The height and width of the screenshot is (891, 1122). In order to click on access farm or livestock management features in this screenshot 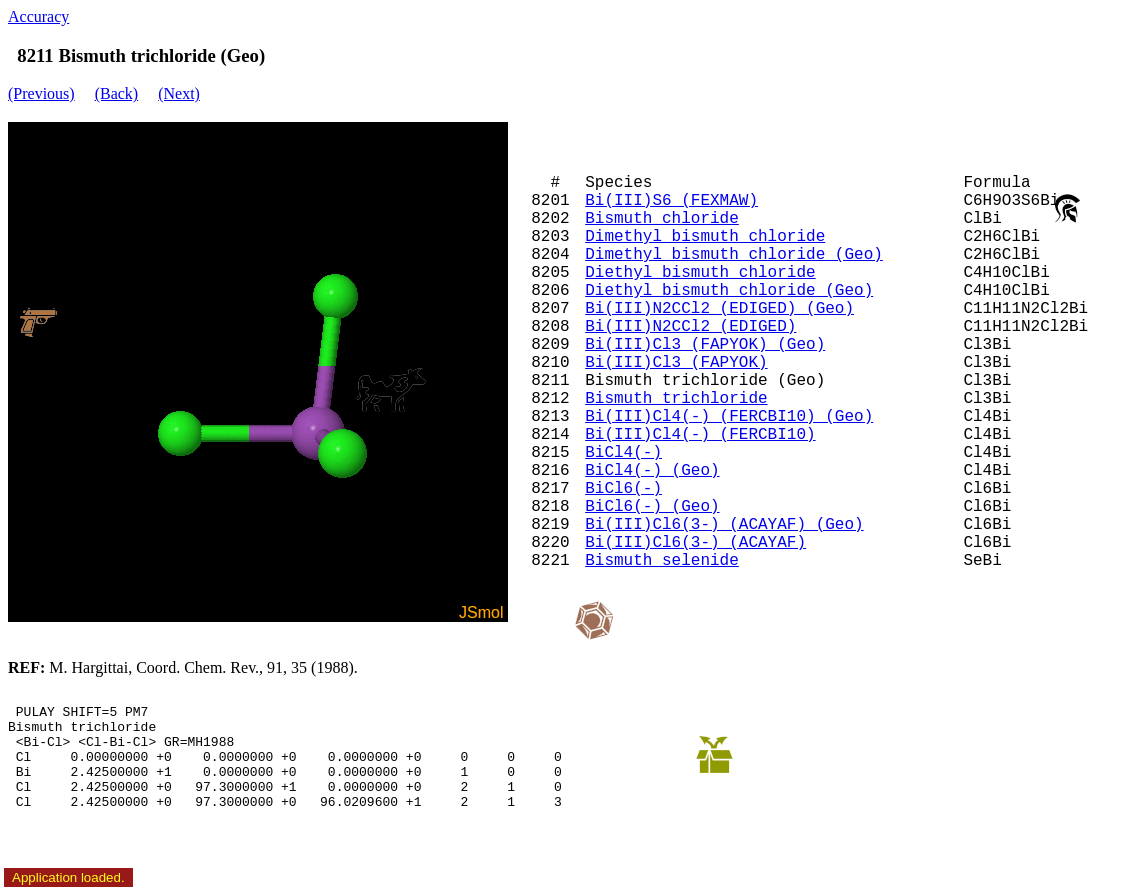, I will do `click(391, 389)`.